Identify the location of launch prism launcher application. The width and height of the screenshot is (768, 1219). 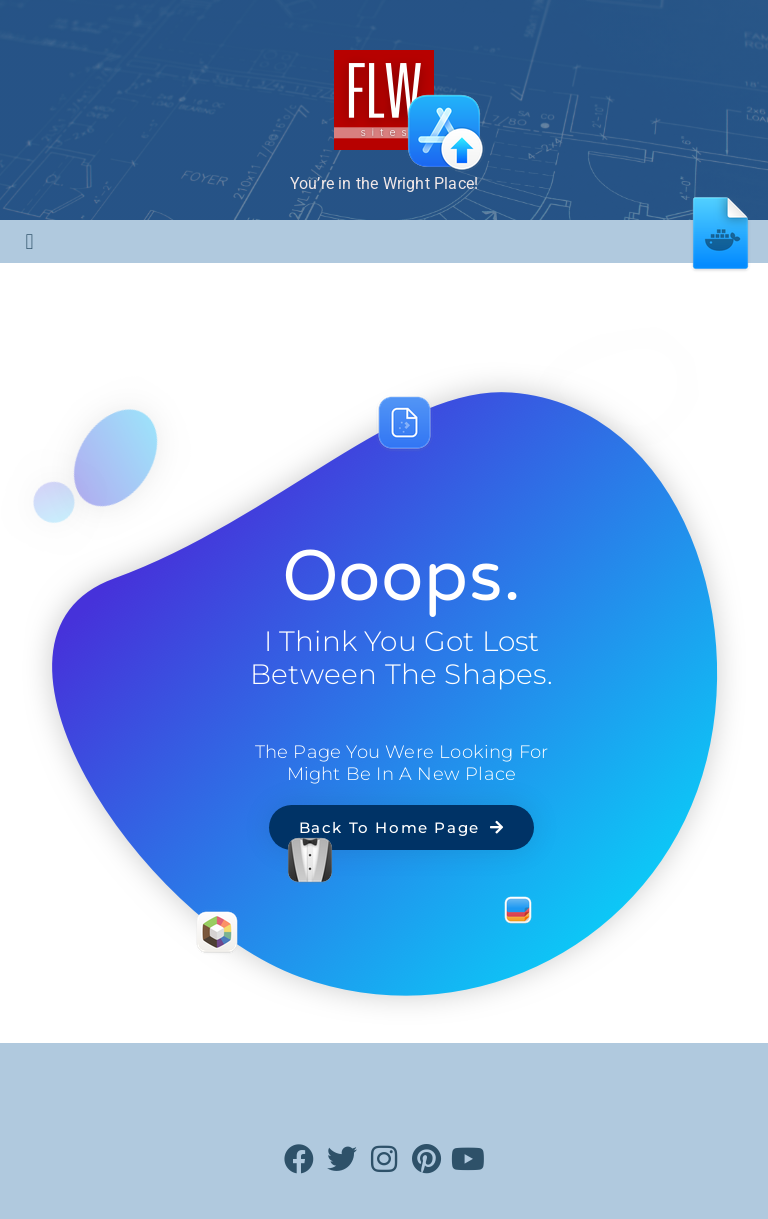
(217, 932).